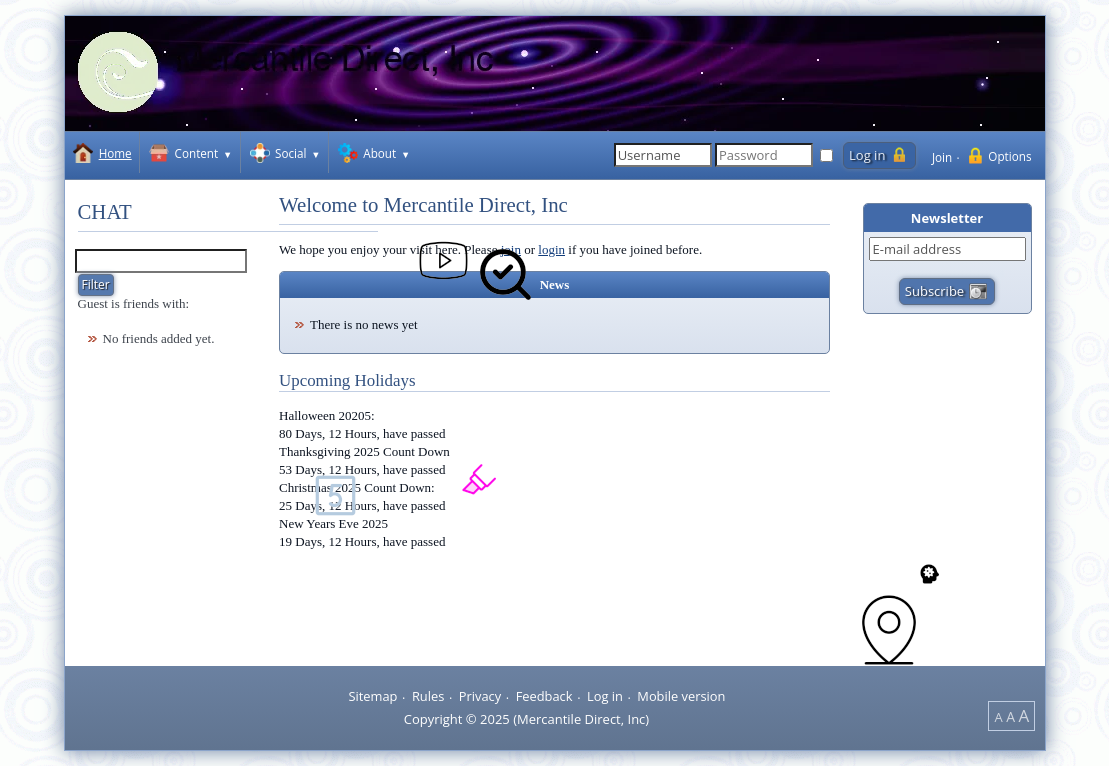  Describe the element at coordinates (505, 274) in the screenshot. I see `search completed successfully` at that location.